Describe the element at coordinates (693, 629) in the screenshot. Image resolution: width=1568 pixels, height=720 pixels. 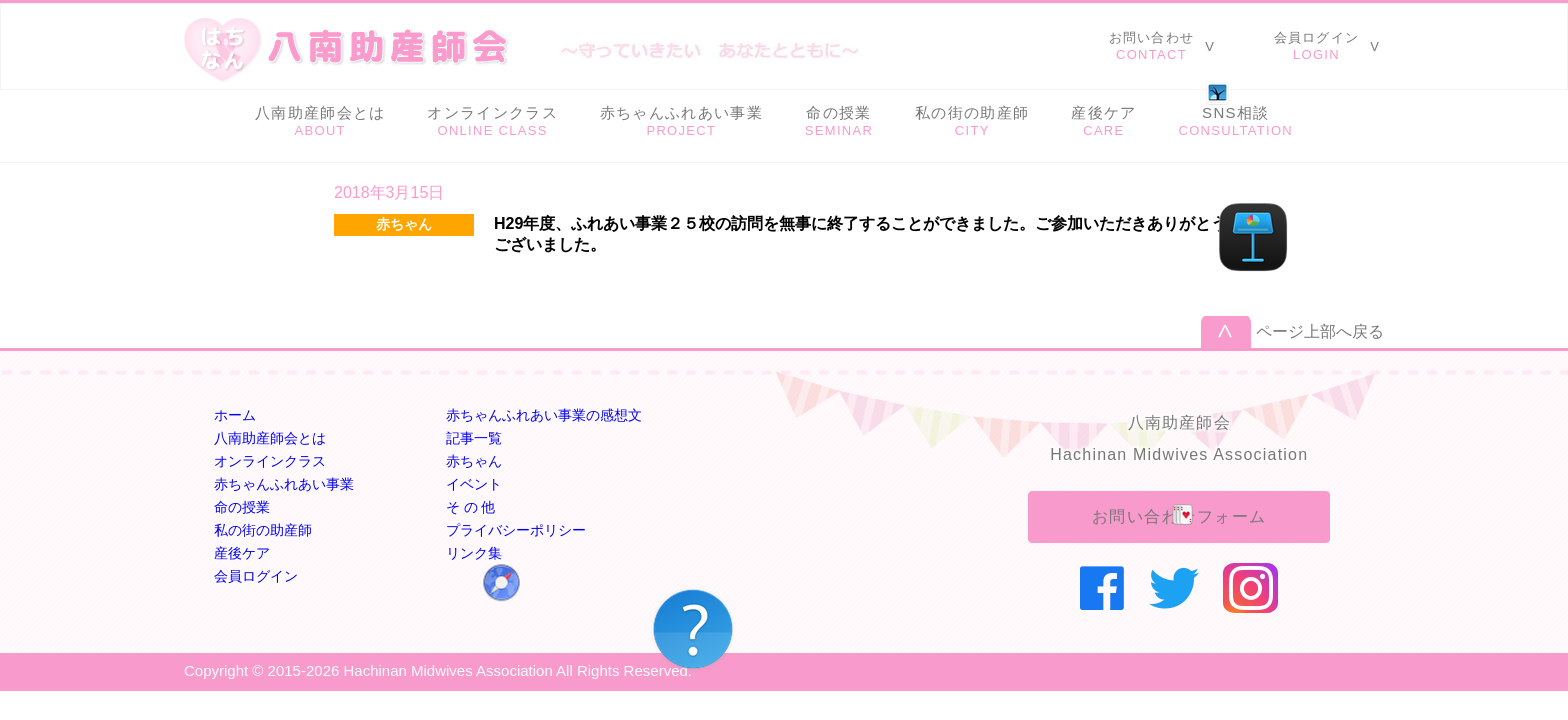
I see `open the help or support center` at that location.